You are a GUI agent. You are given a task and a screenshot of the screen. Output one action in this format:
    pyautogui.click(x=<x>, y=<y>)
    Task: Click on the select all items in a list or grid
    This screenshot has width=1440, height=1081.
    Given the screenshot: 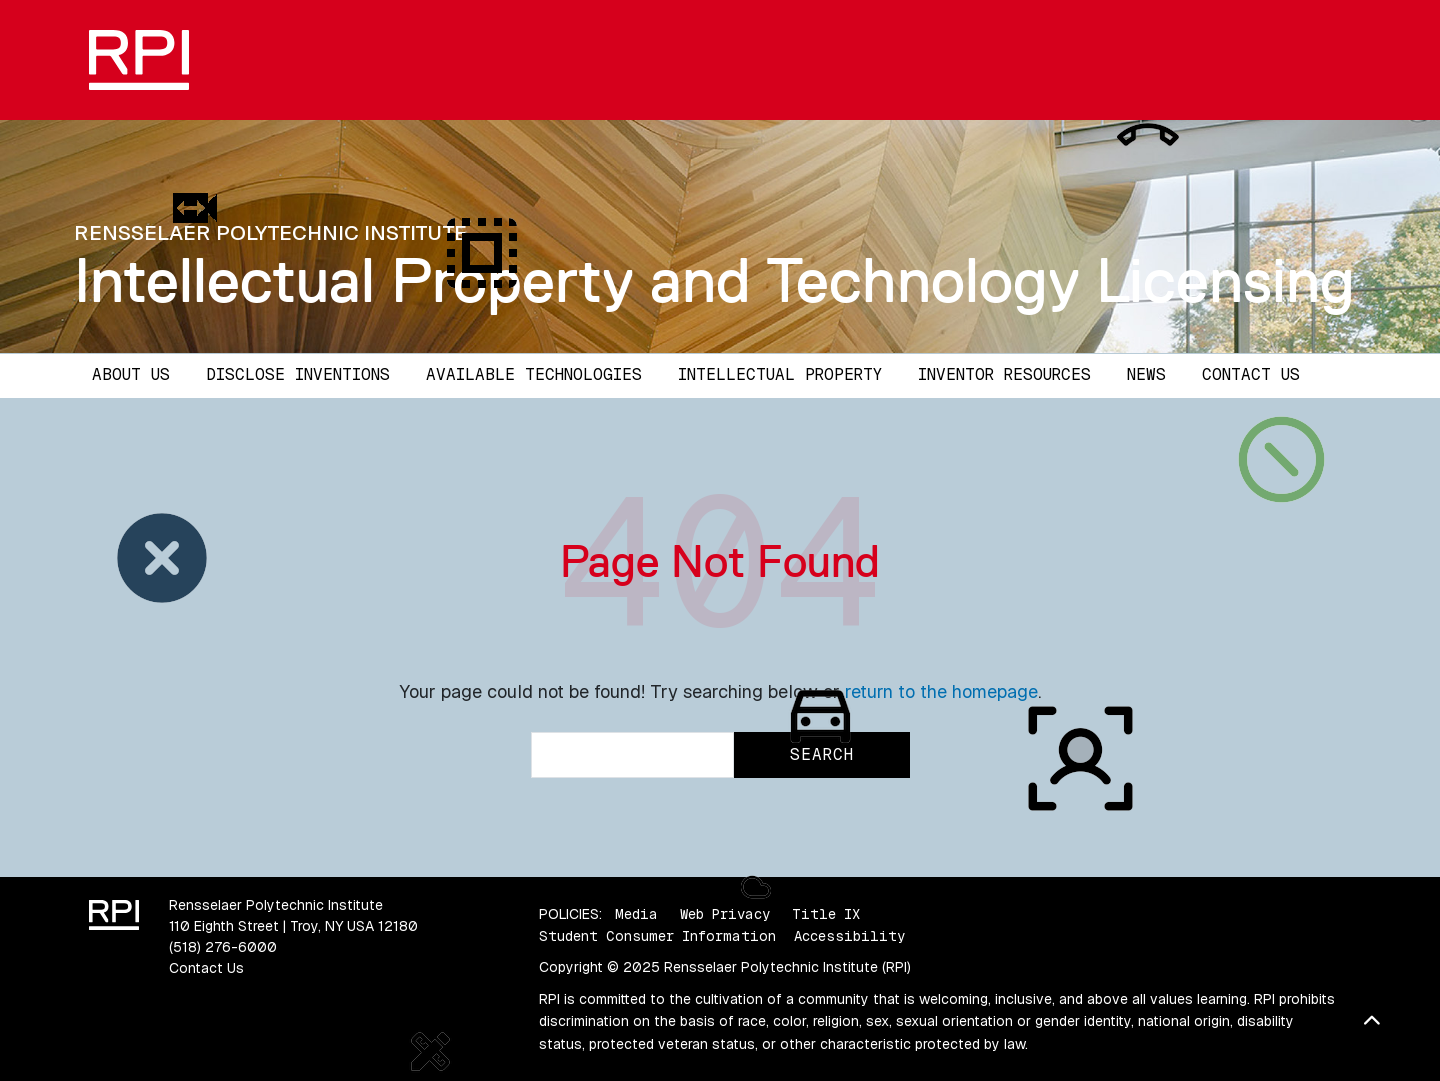 What is the action you would take?
    pyautogui.click(x=482, y=253)
    